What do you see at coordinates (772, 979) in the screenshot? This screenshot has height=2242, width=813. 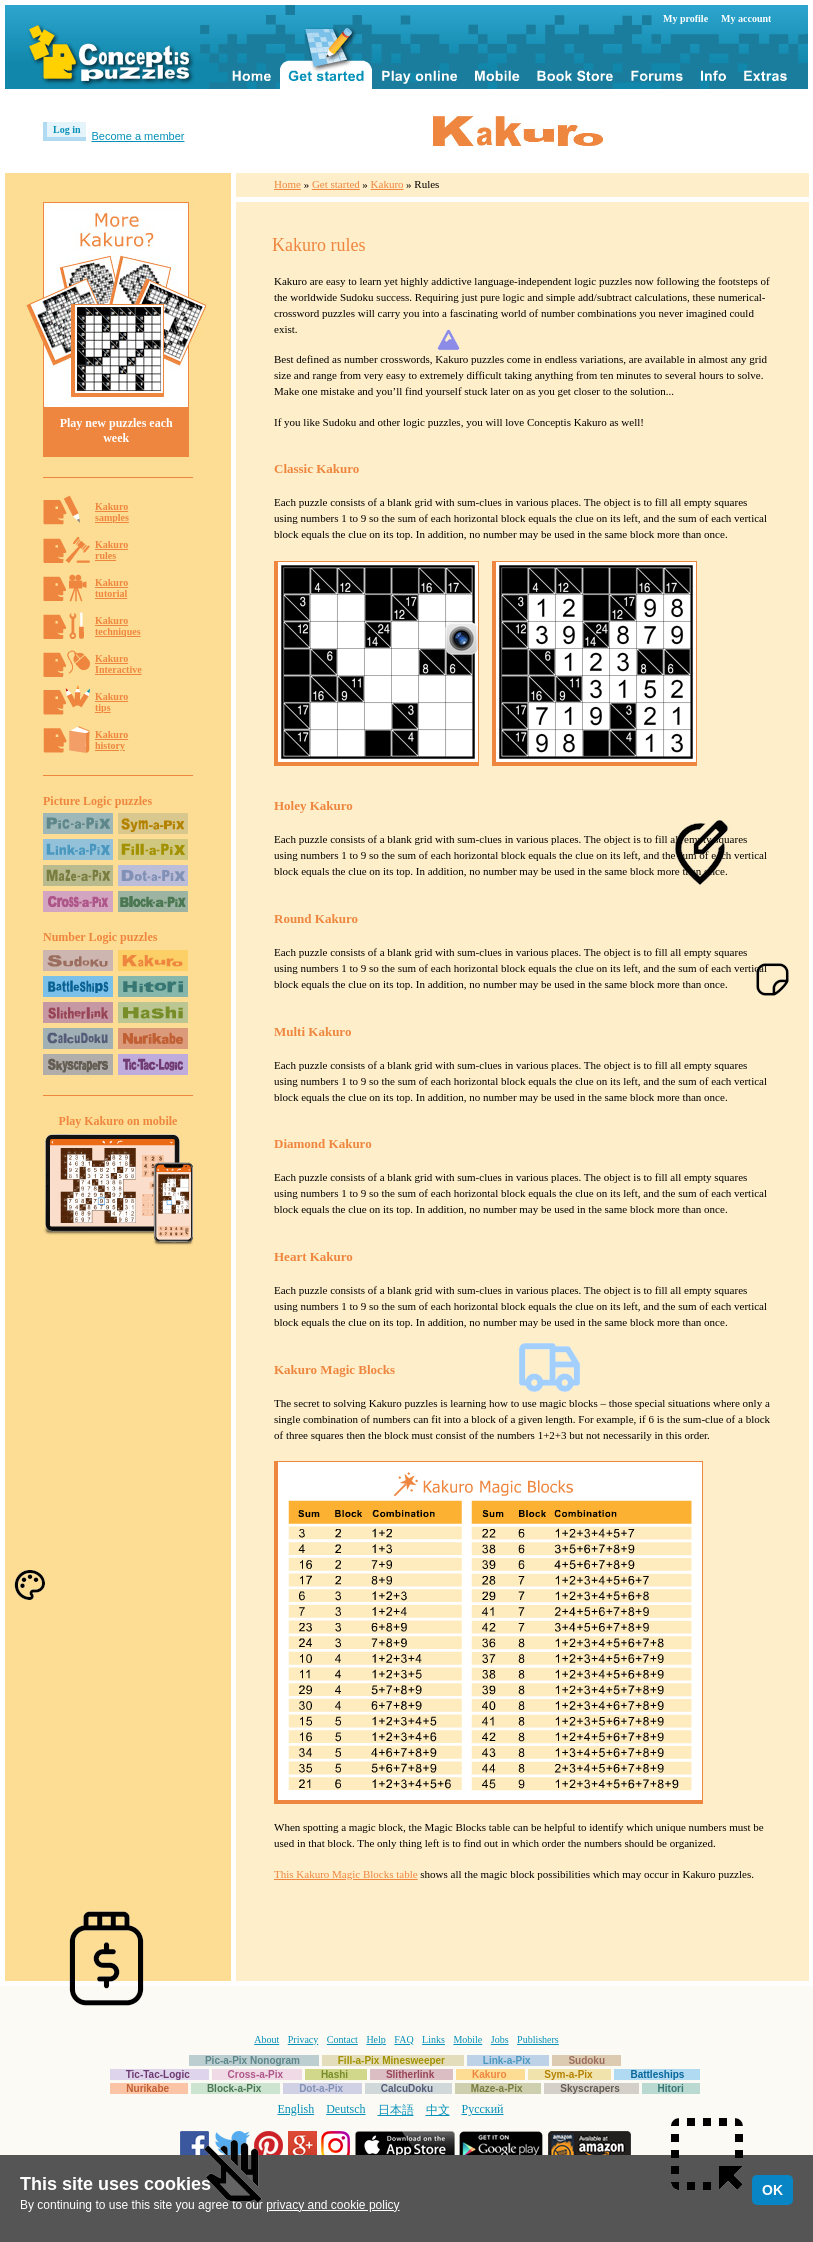 I see `add a sticker to your message` at bounding box center [772, 979].